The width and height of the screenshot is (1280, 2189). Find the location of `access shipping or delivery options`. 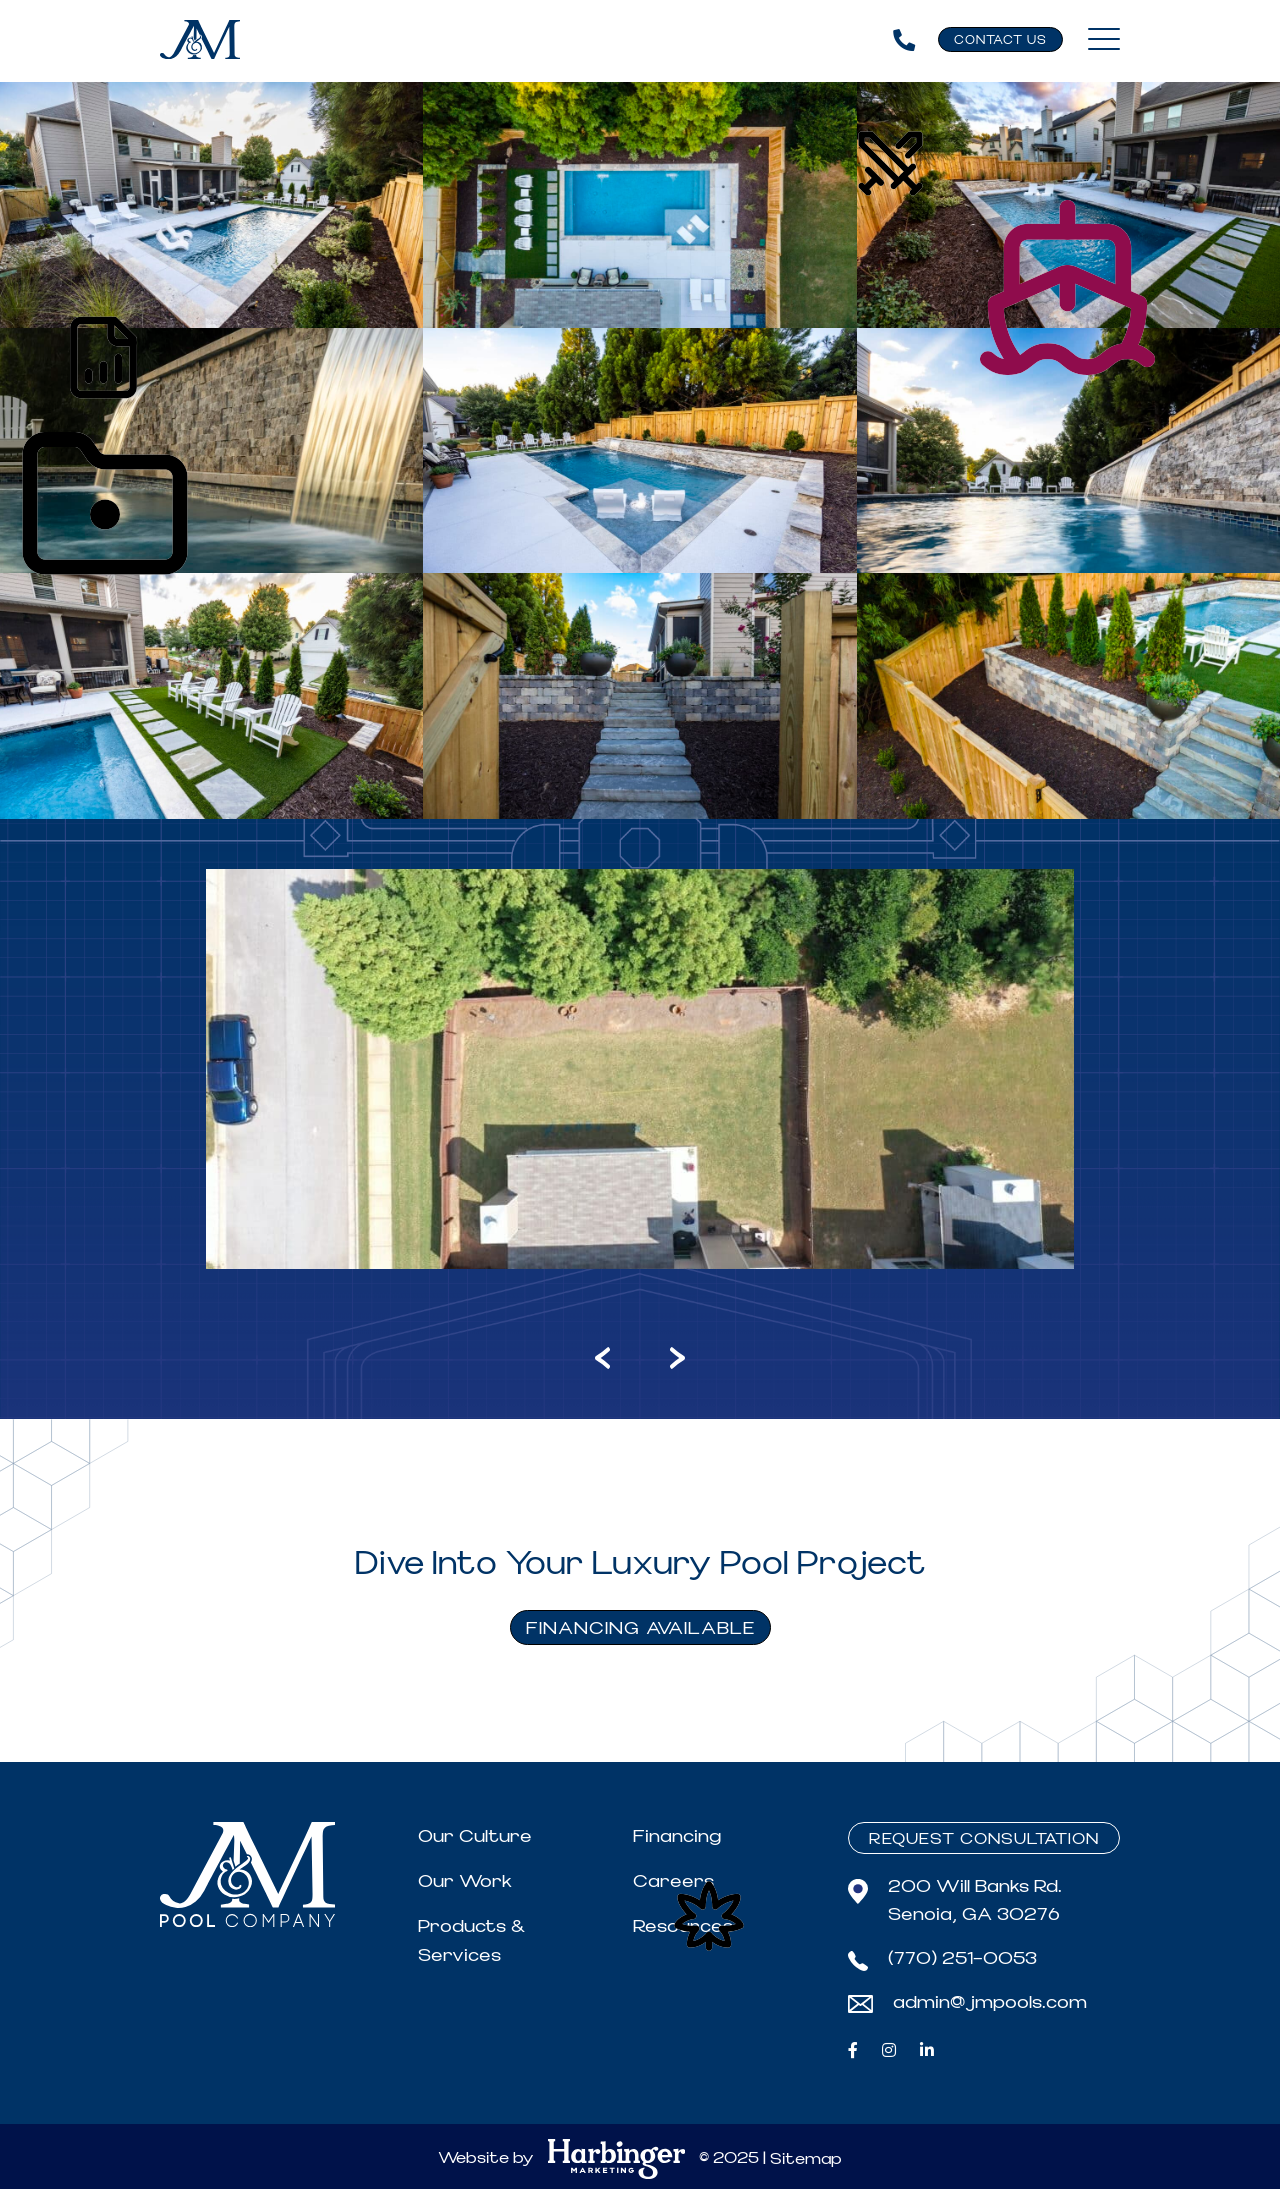

access shipping or delivery options is located at coordinates (1067, 287).